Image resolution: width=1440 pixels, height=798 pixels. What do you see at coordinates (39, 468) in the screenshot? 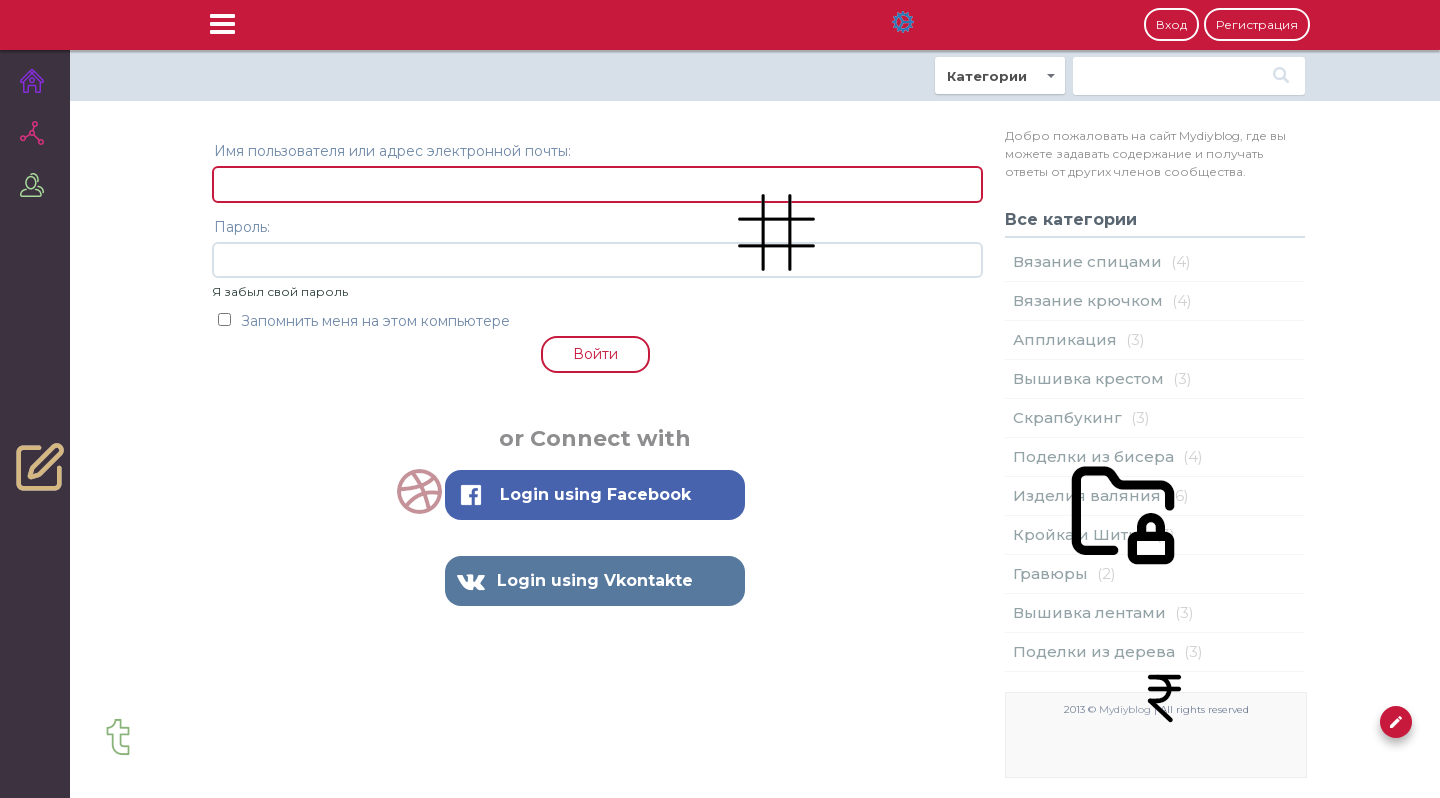
I see `compose a new post or message` at bounding box center [39, 468].